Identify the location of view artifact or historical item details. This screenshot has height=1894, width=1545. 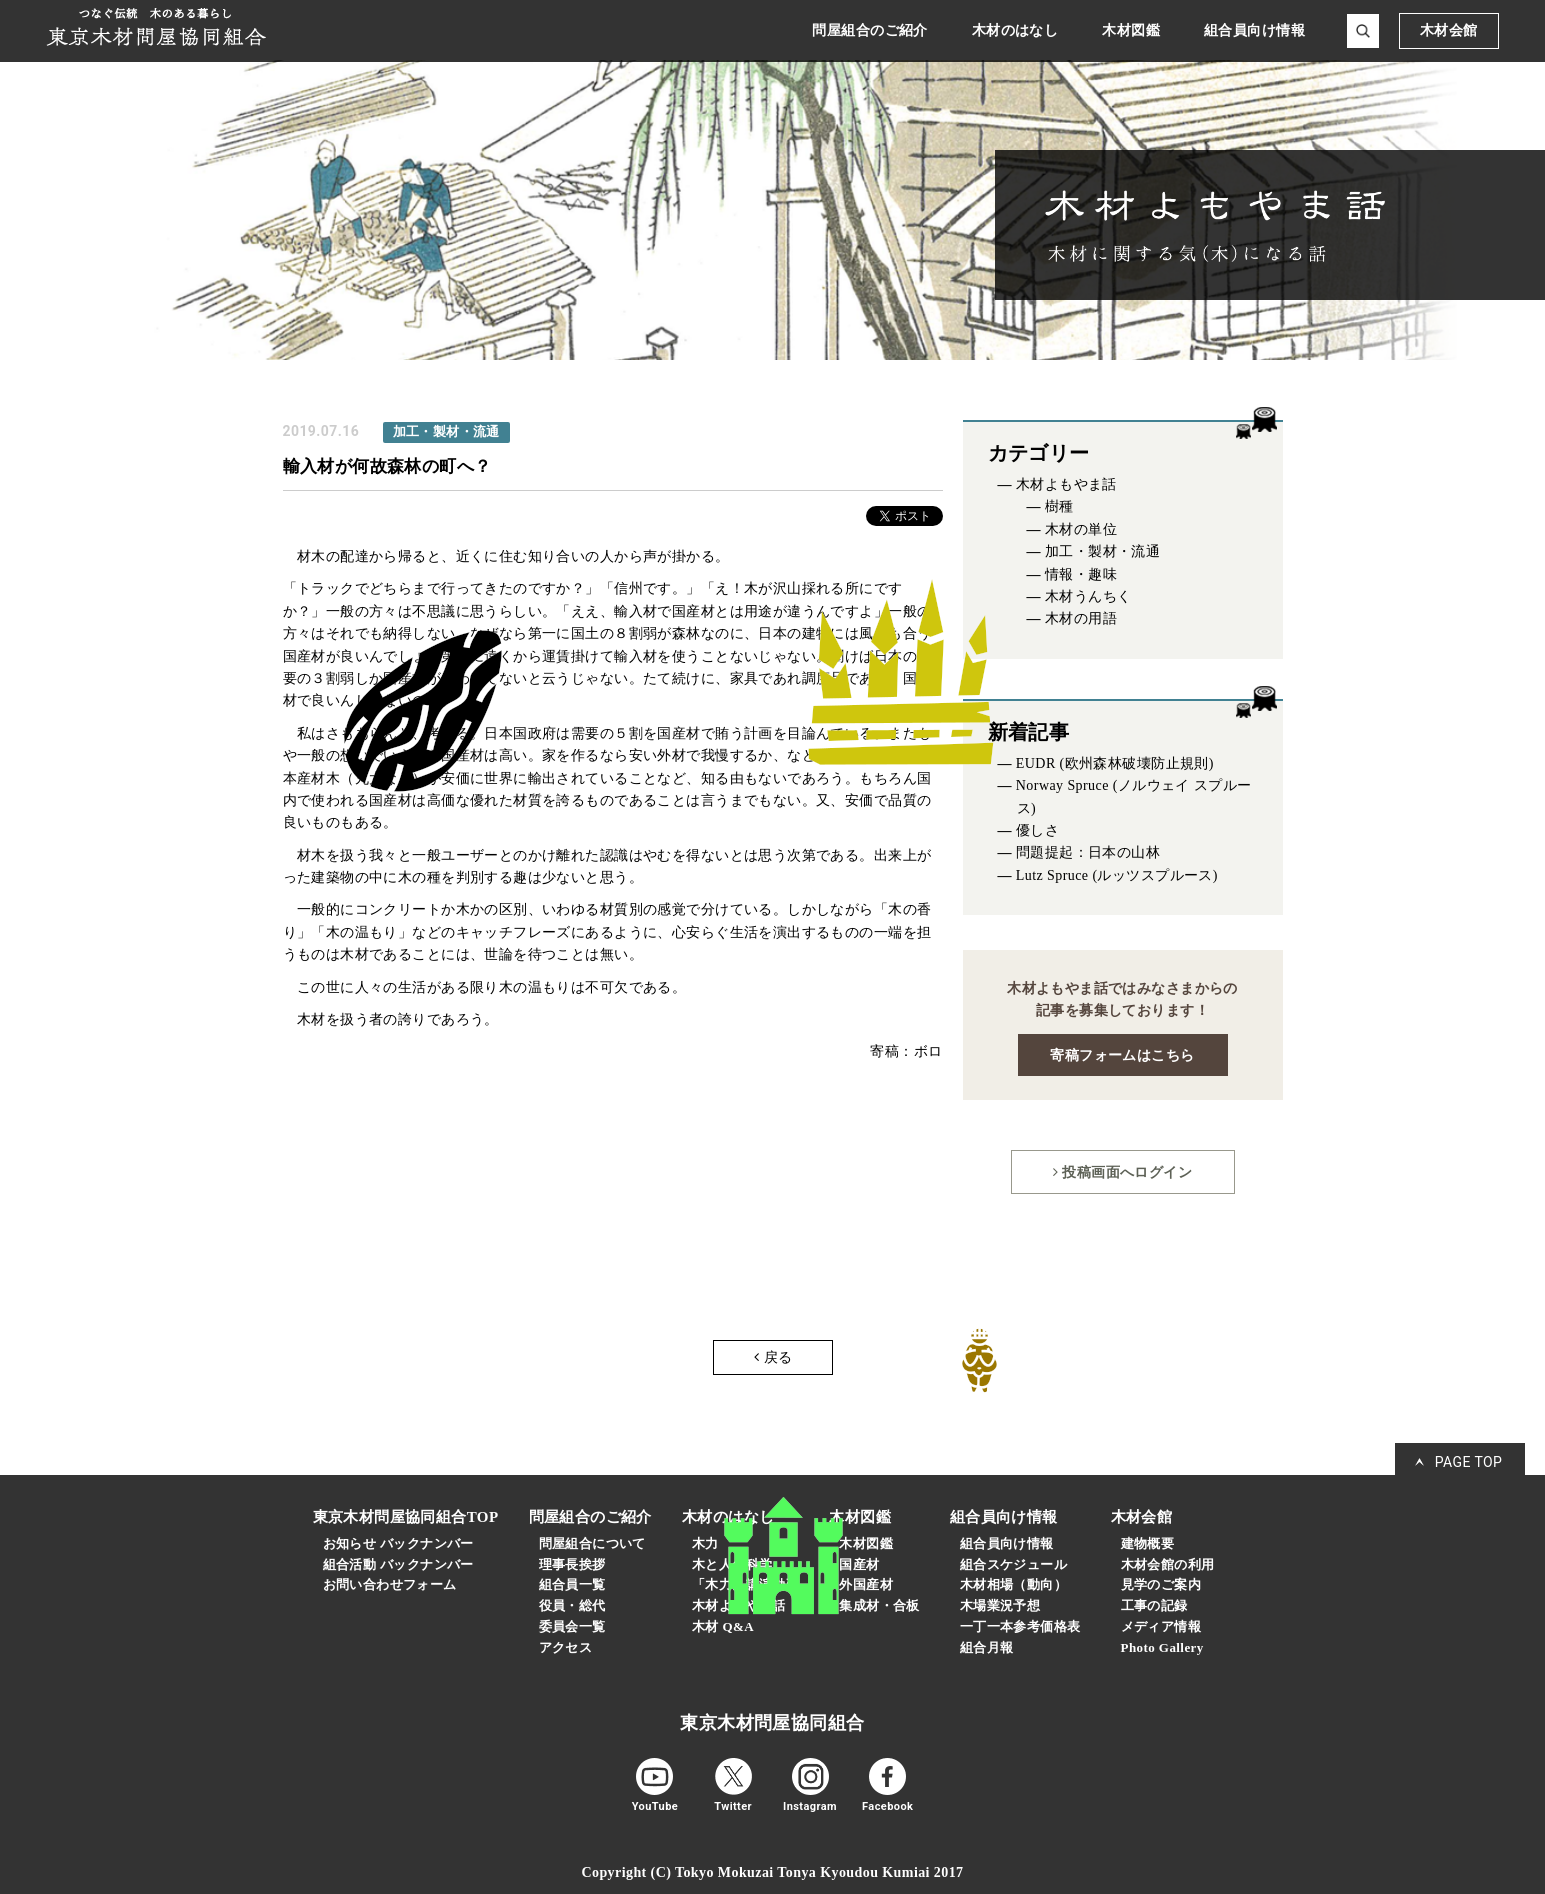
(979, 1360).